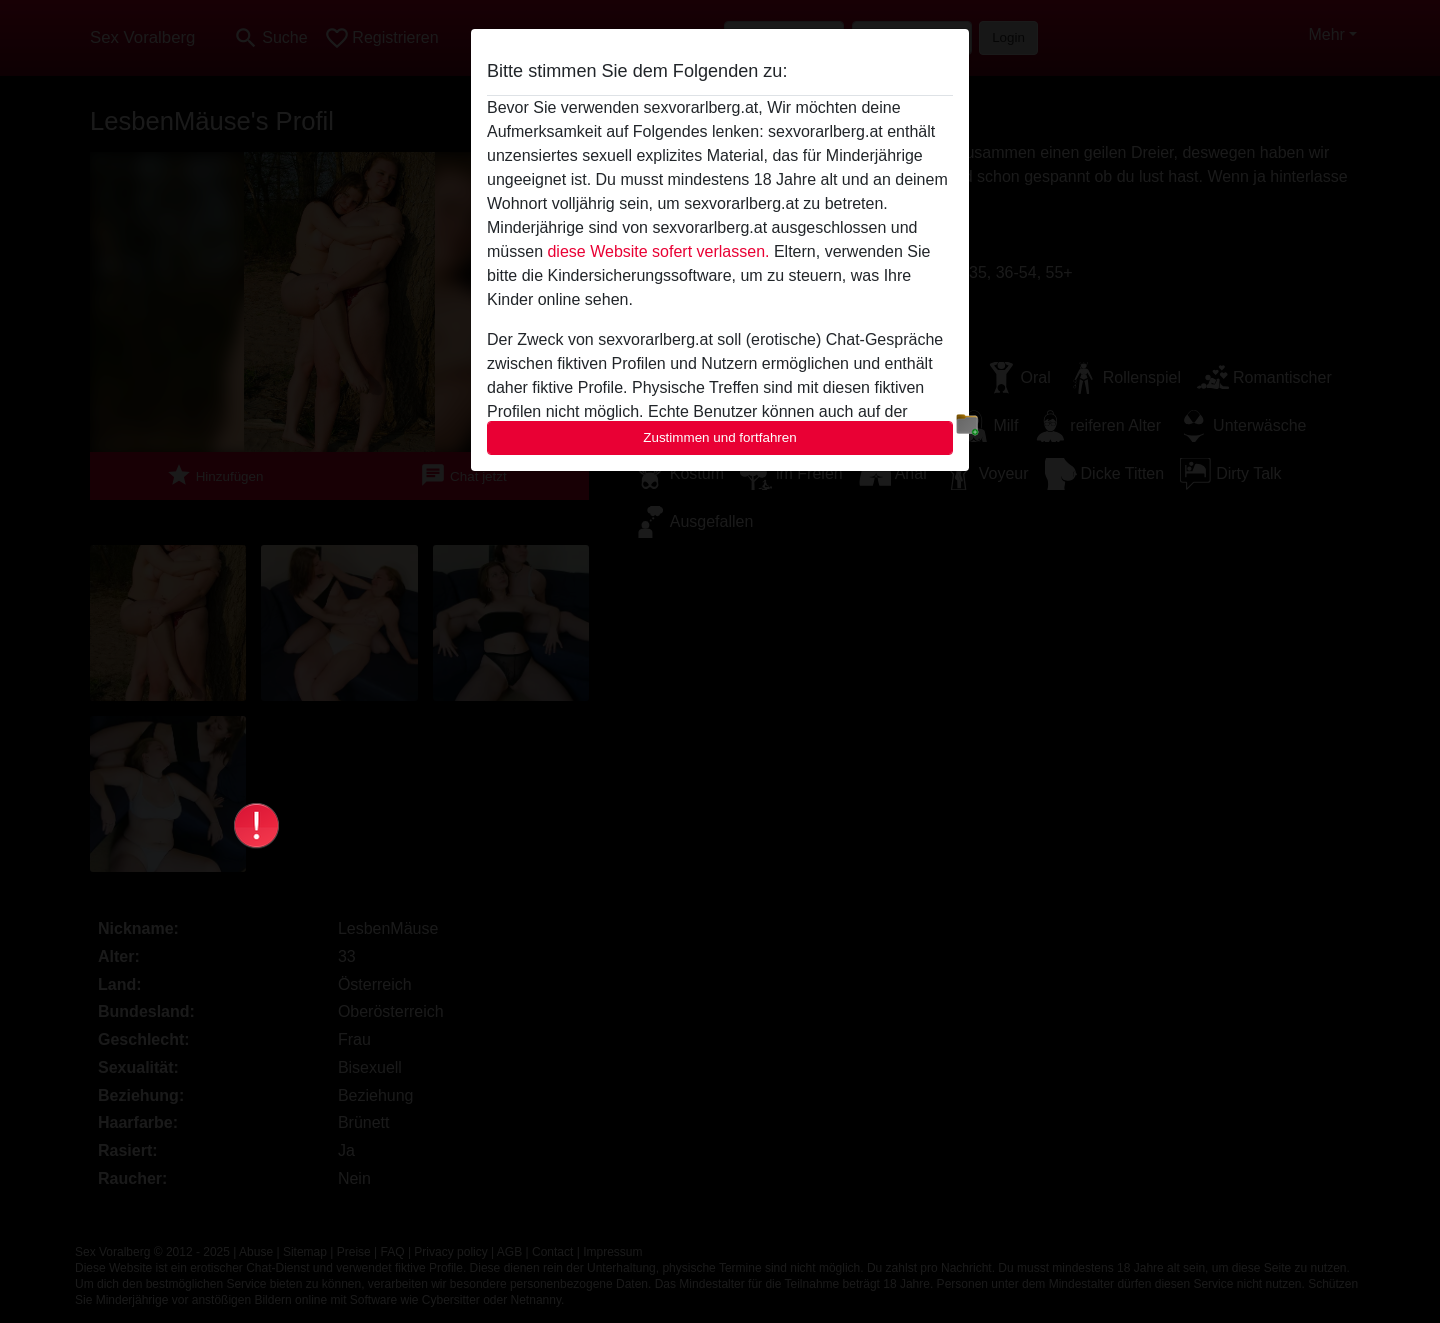 This screenshot has height=1323, width=1440. What do you see at coordinates (967, 424) in the screenshot?
I see `create a new folder` at bounding box center [967, 424].